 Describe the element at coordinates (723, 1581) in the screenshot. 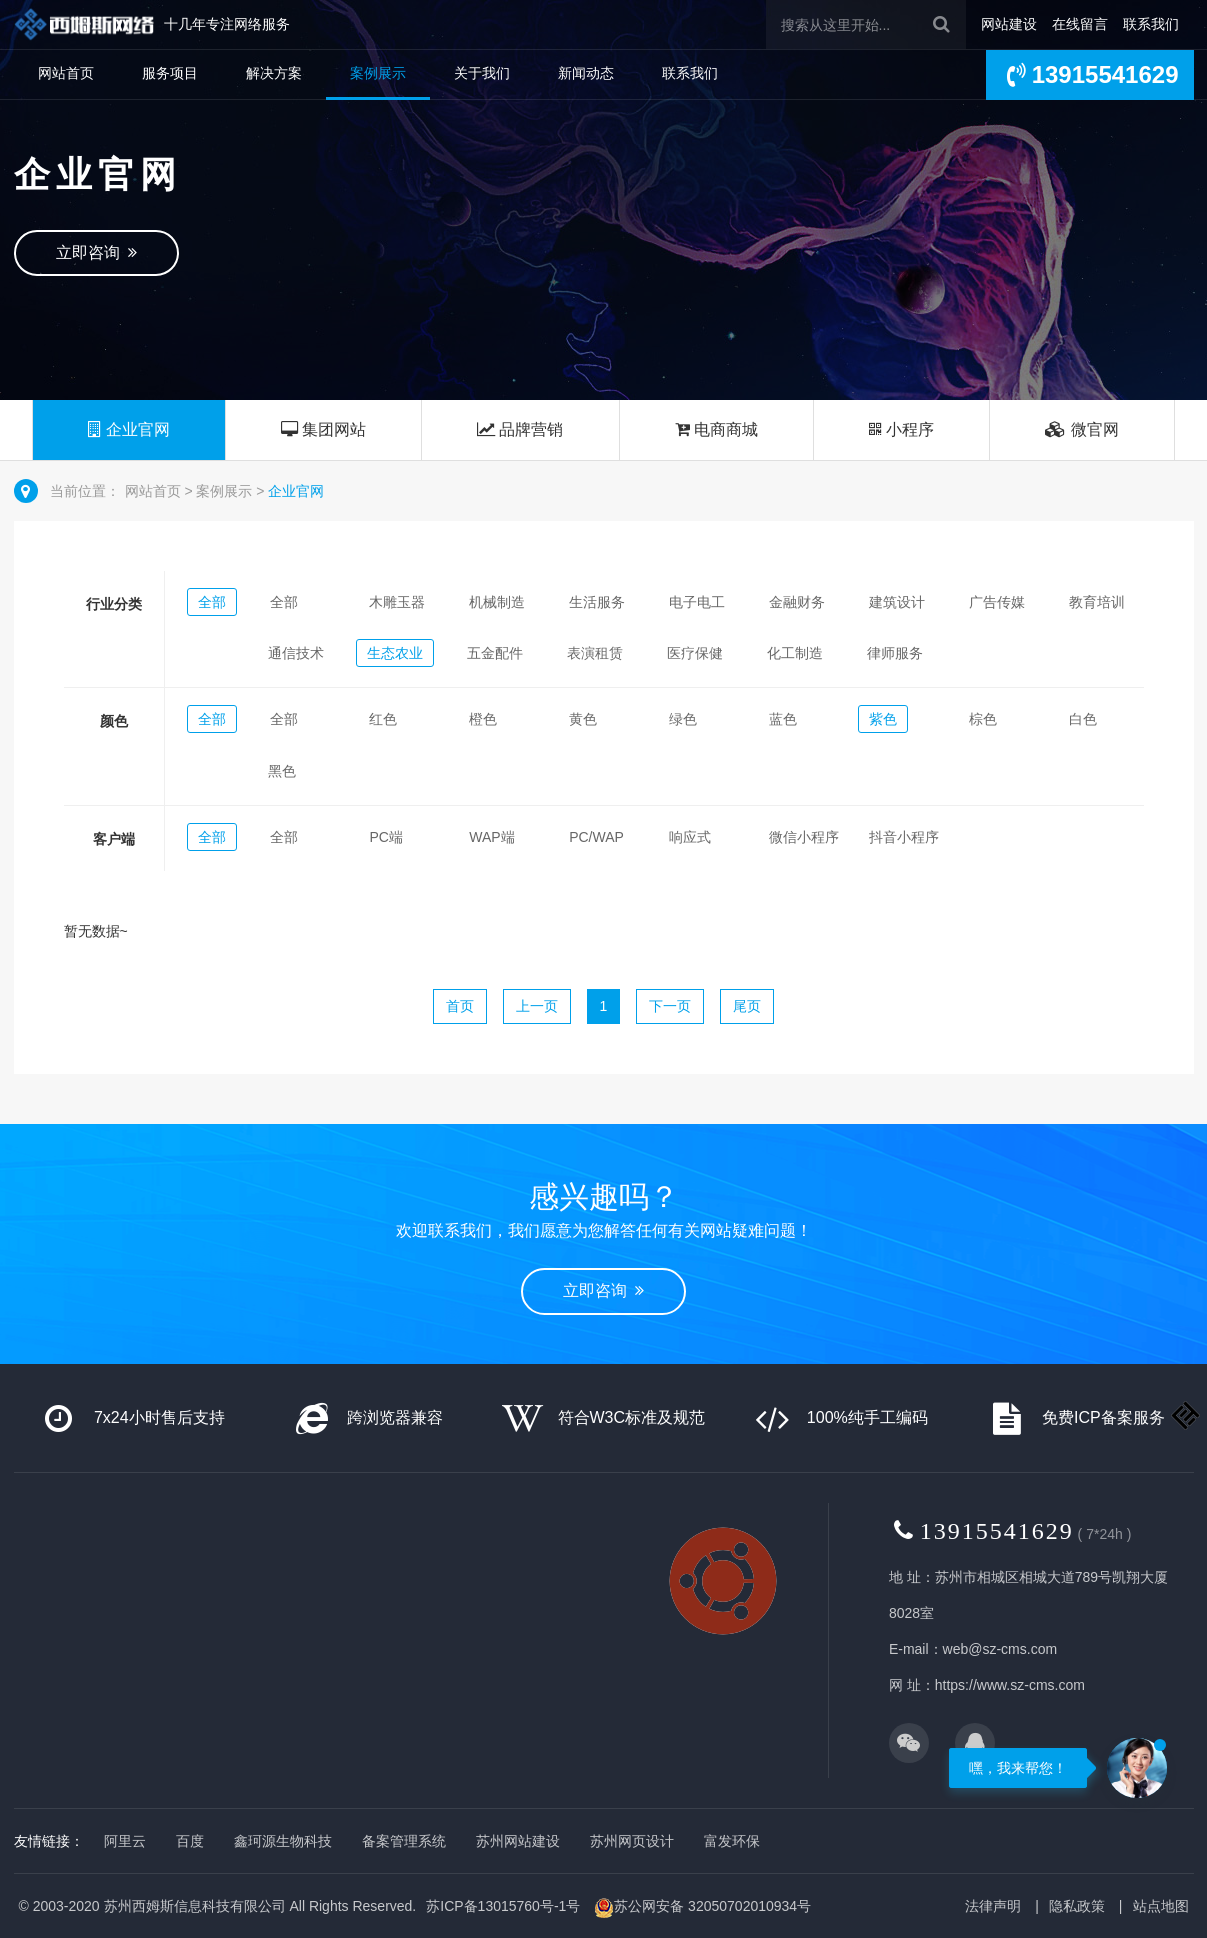

I see `launch ubuntu operating system` at that location.